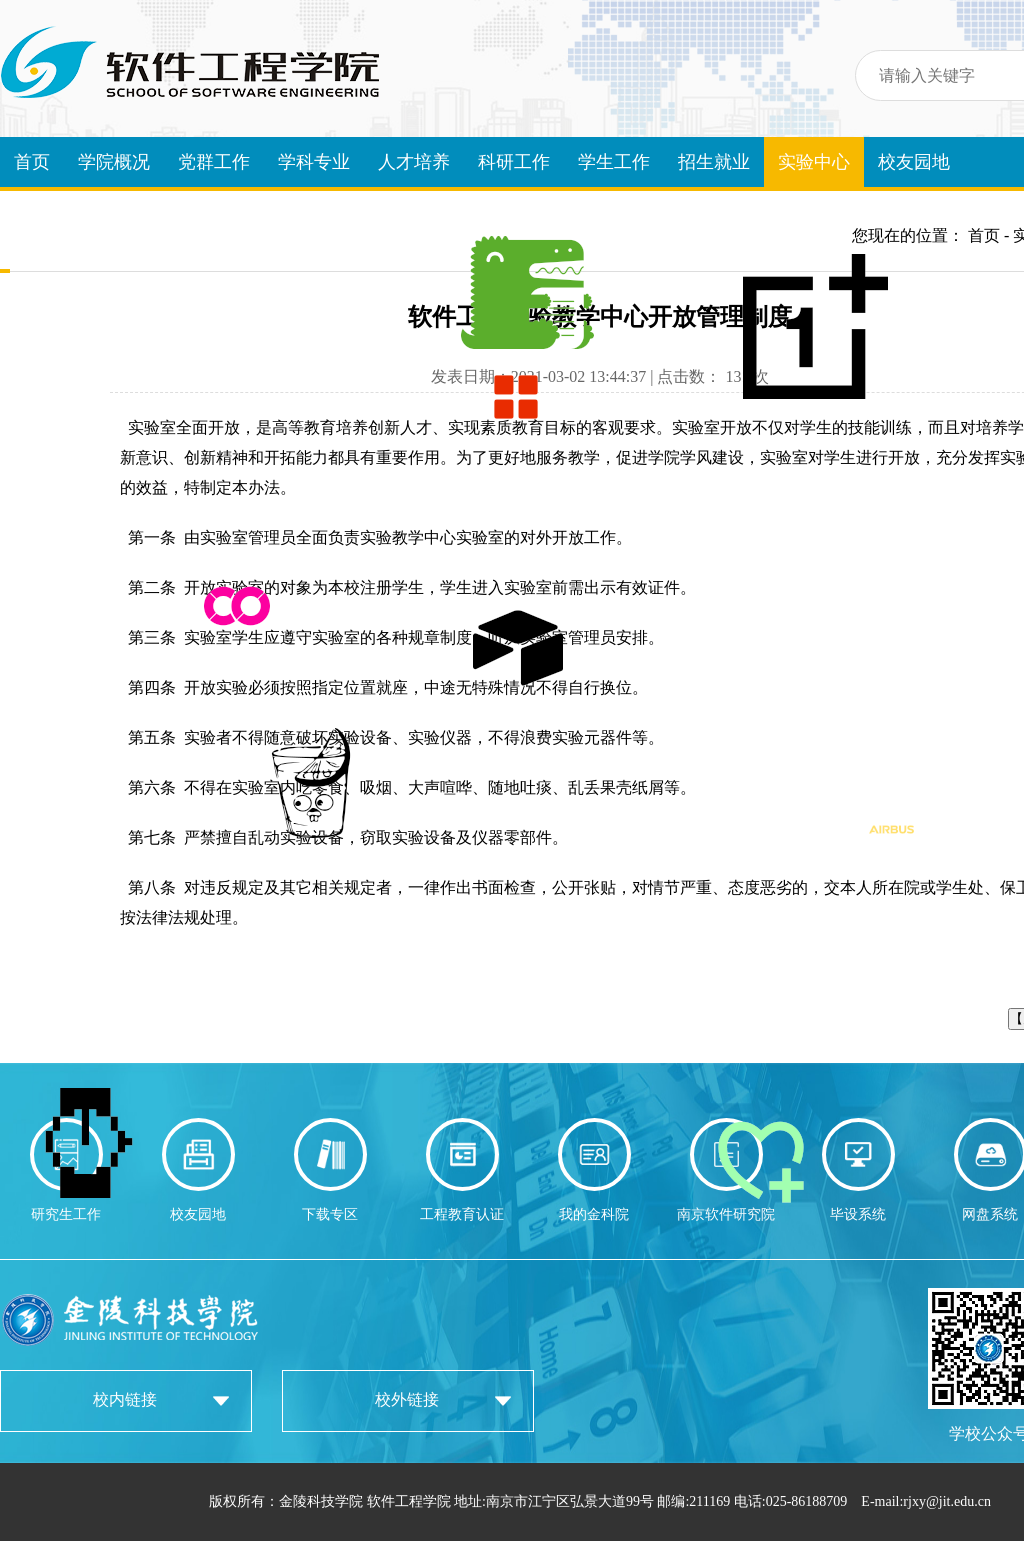 This screenshot has width=1024, height=1541. What do you see at coordinates (527, 292) in the screenshot?
I see `visit docusaurus documentation site` at bounding box center [527, 292].